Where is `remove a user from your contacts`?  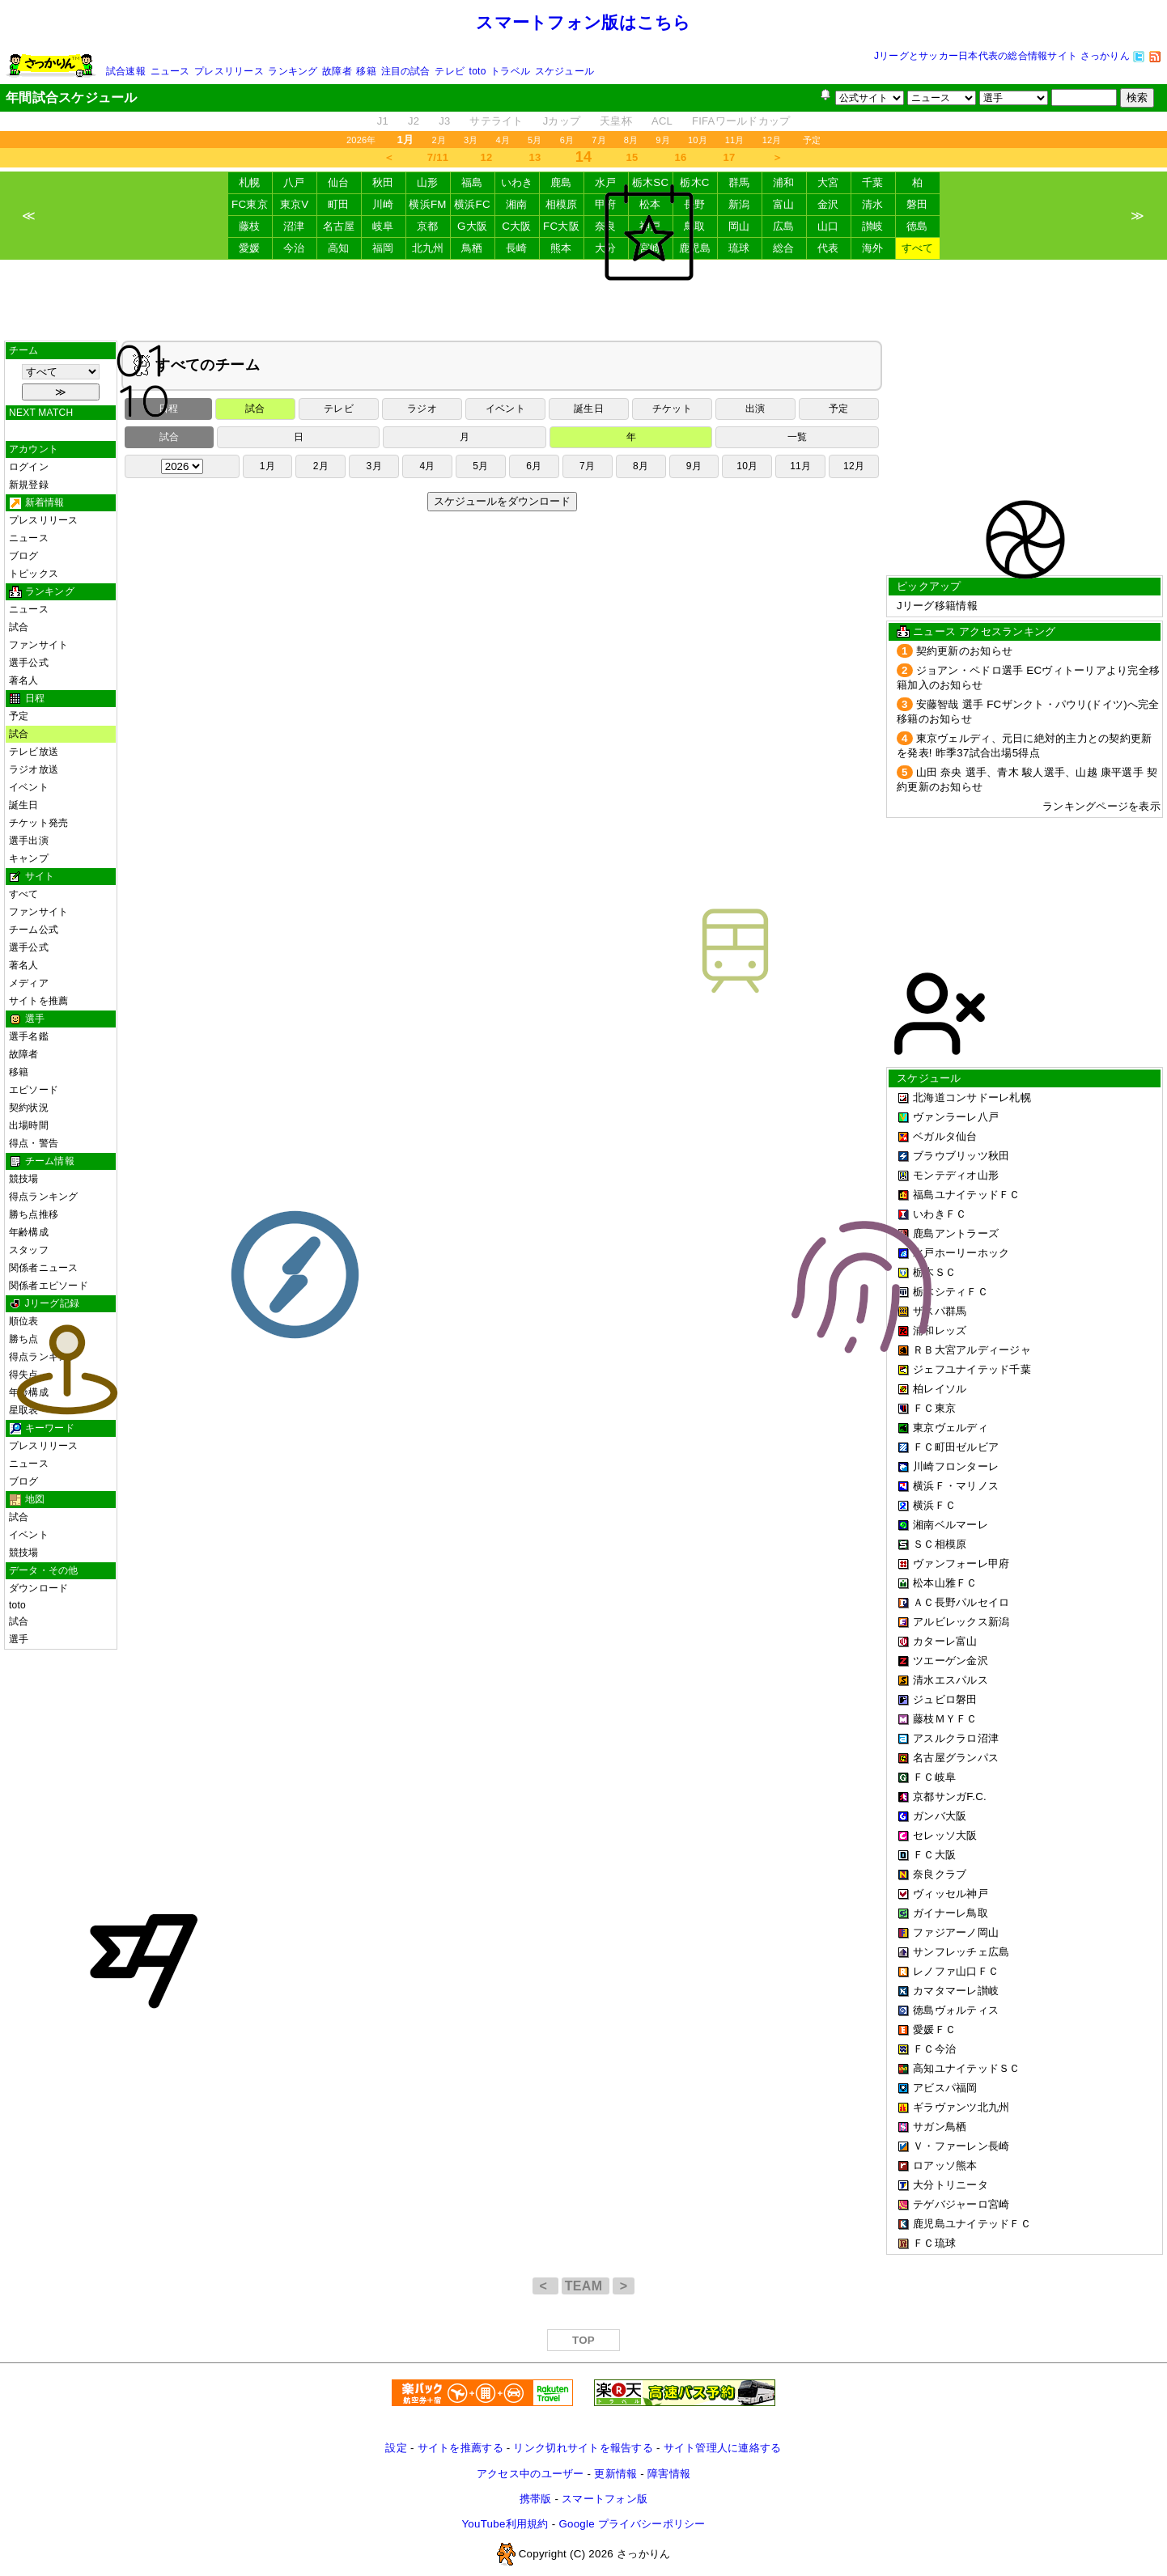
remove a user from your contacts is located at coordinates (940, 1014).